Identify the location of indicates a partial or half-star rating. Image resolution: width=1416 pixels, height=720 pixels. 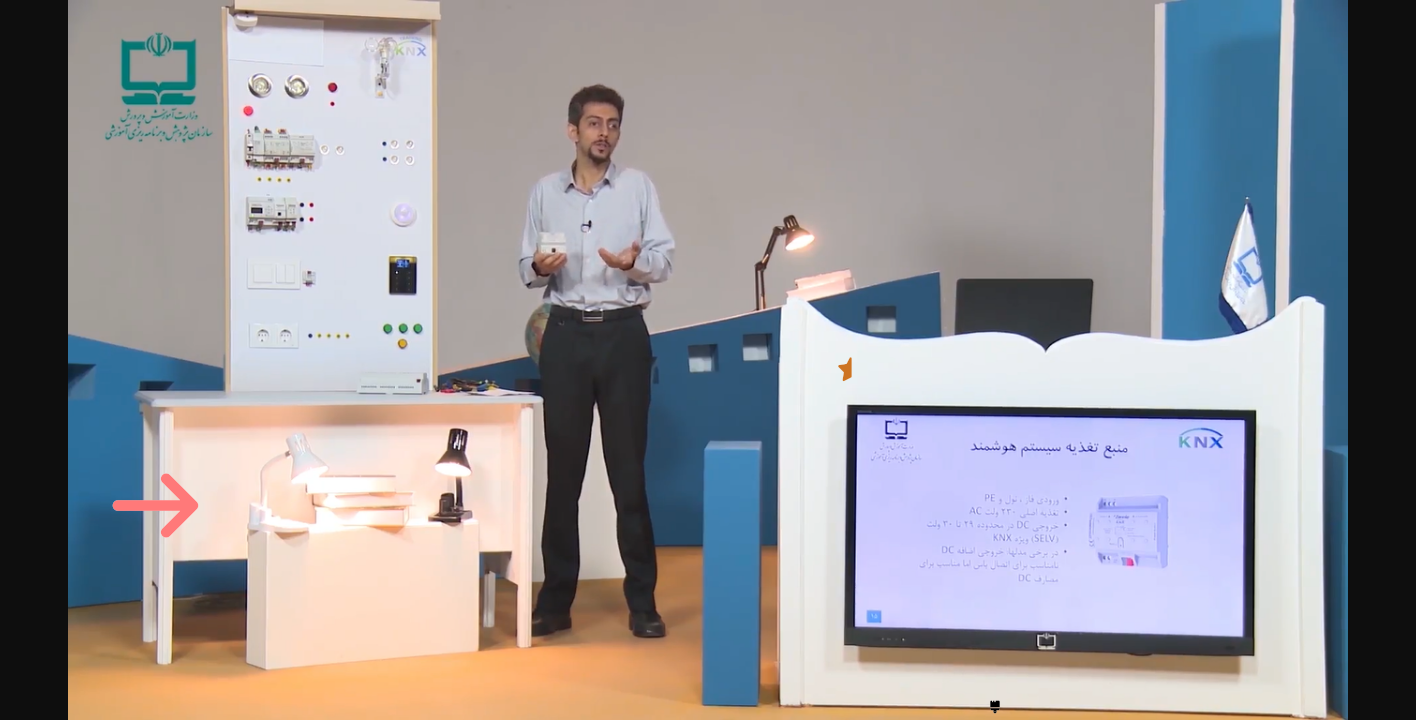
(851, 370).